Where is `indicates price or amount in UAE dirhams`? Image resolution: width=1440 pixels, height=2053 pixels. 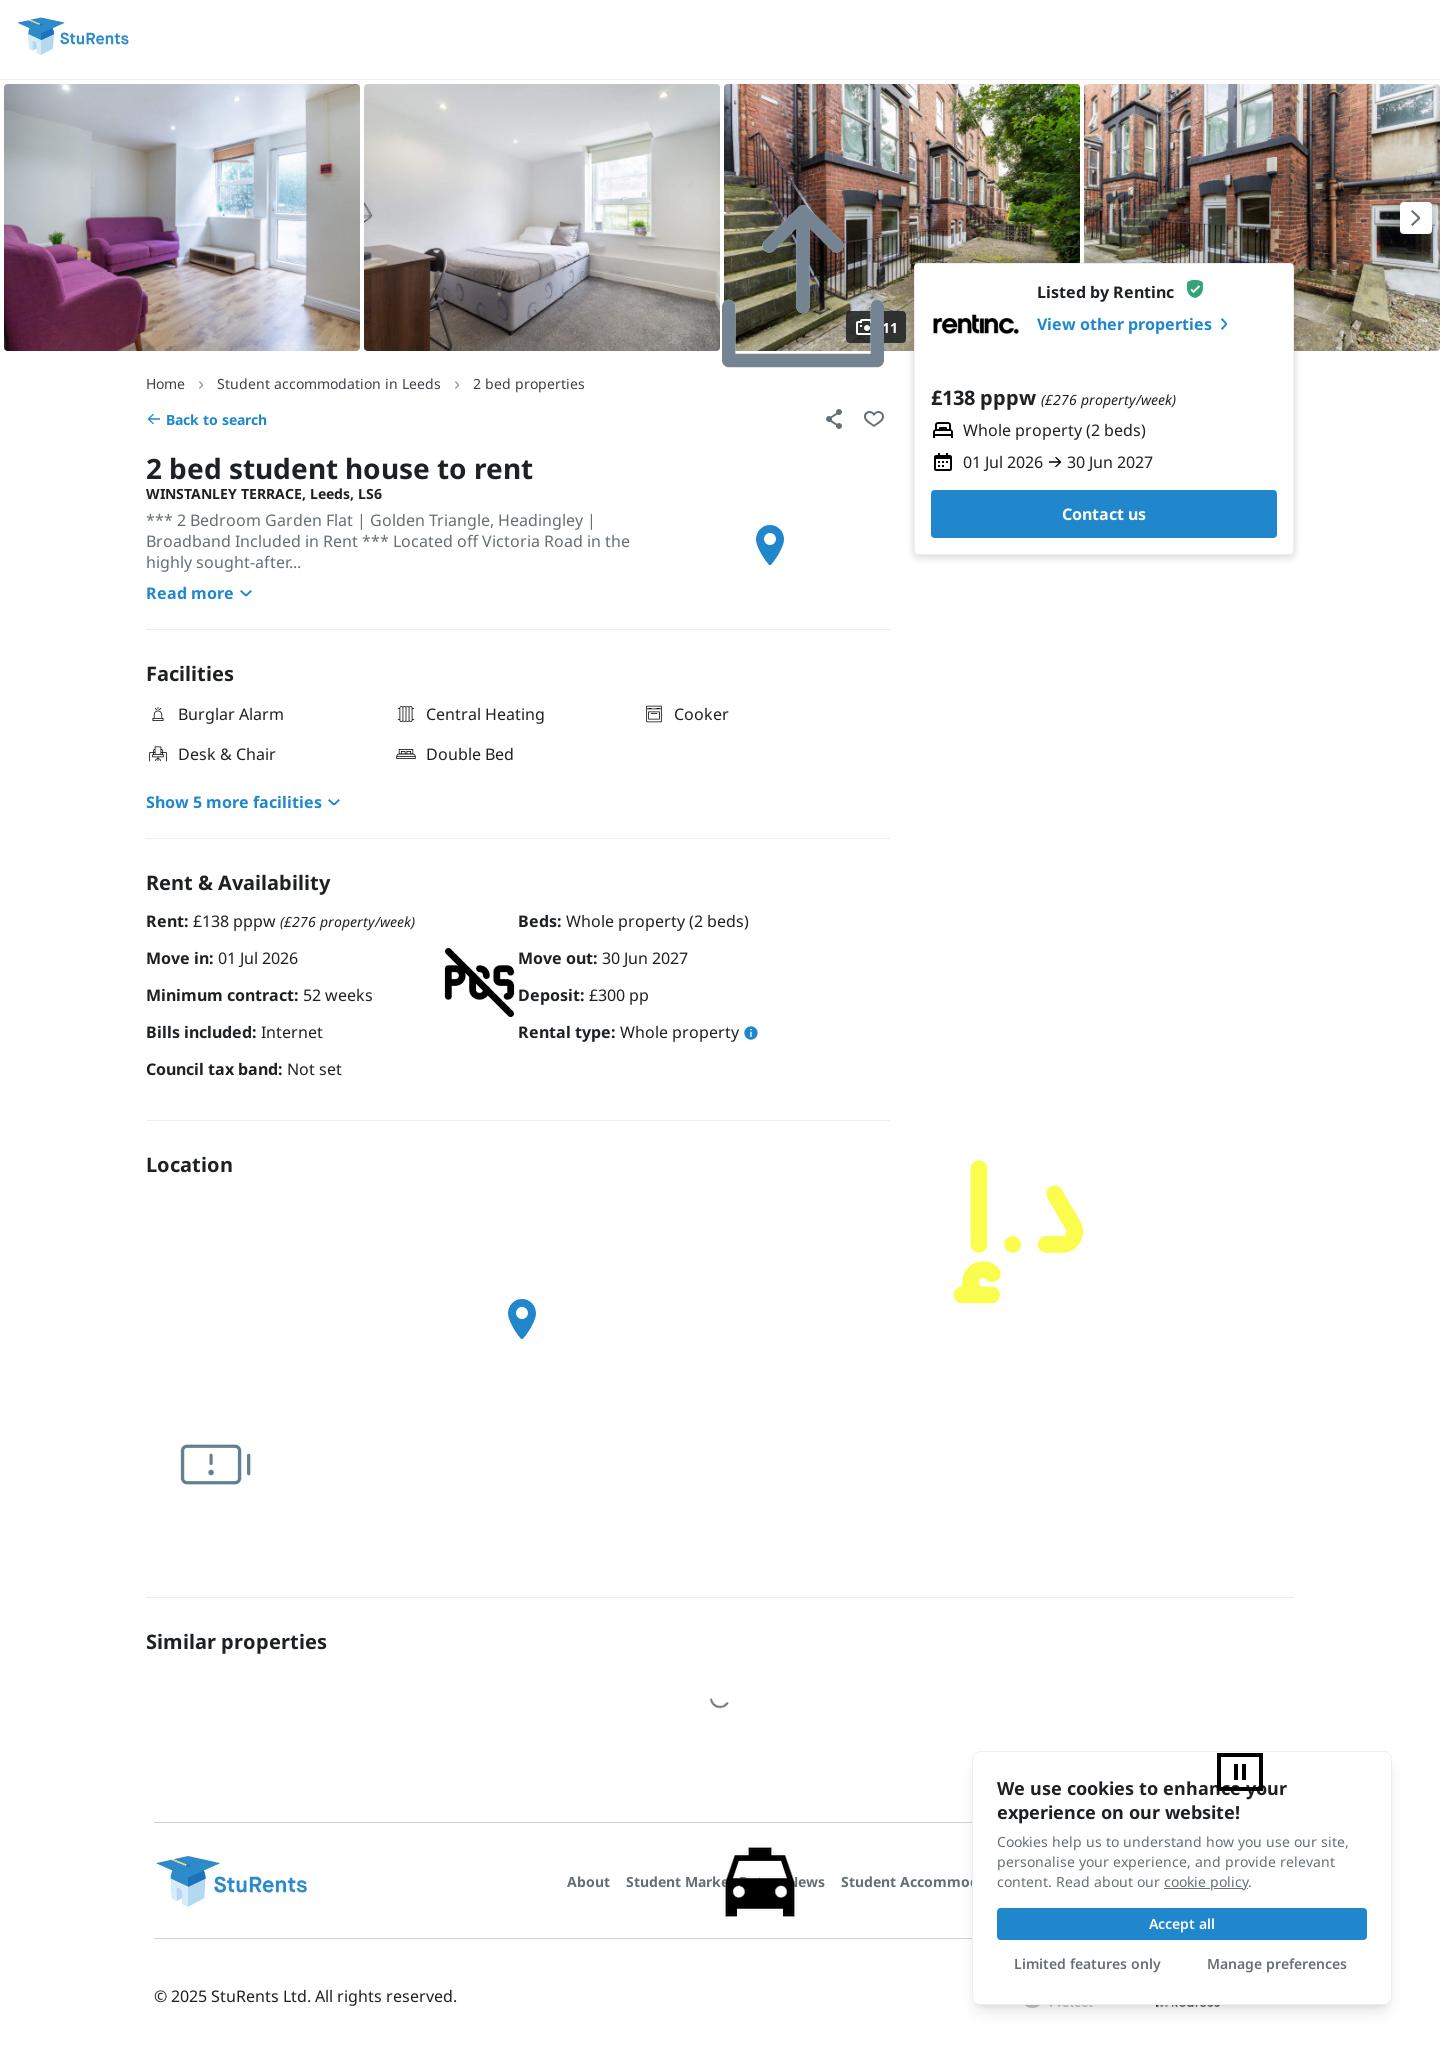 indicates price or amount in UAE dirhams is located at coordinates (1021, 1236).